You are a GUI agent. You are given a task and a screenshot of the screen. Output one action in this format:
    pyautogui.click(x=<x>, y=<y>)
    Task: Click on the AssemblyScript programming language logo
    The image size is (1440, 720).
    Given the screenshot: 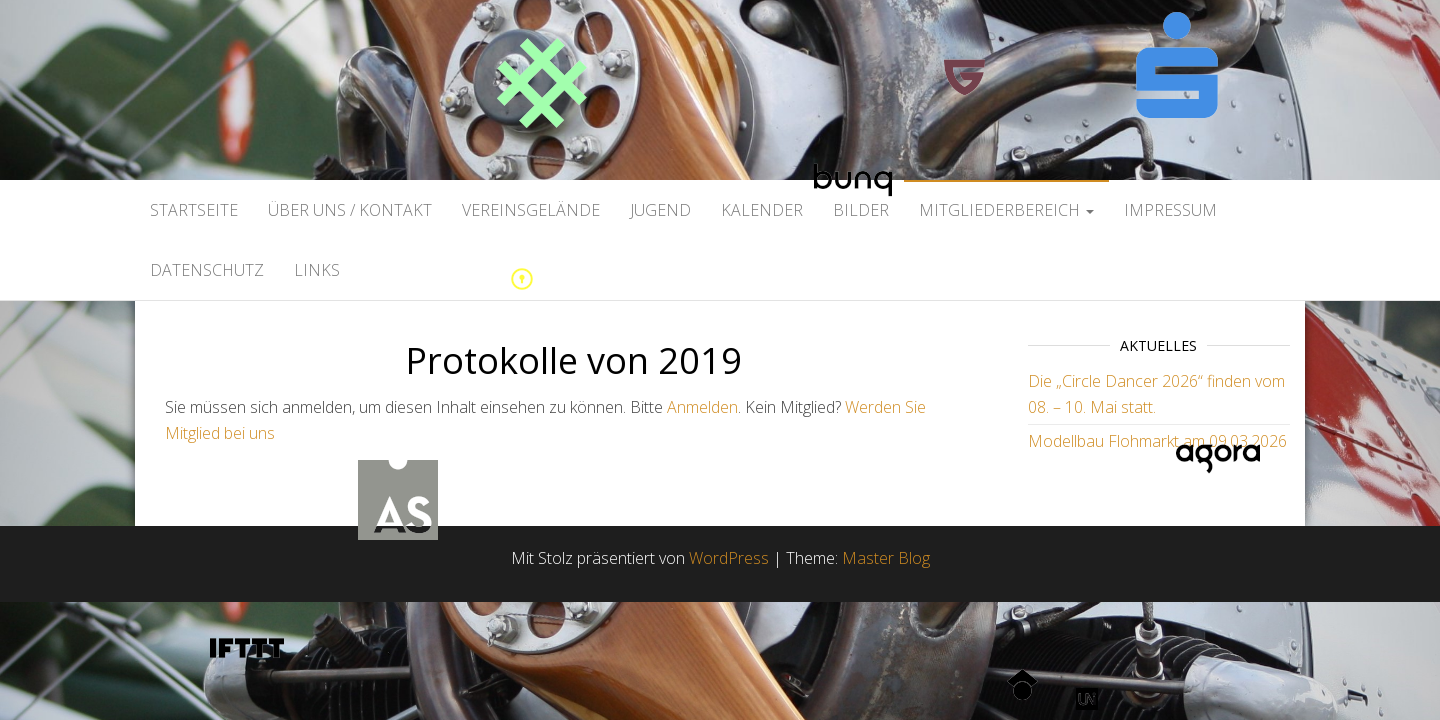 What is the action you would take?
    pyautogui.click(x=398, y=500)
    